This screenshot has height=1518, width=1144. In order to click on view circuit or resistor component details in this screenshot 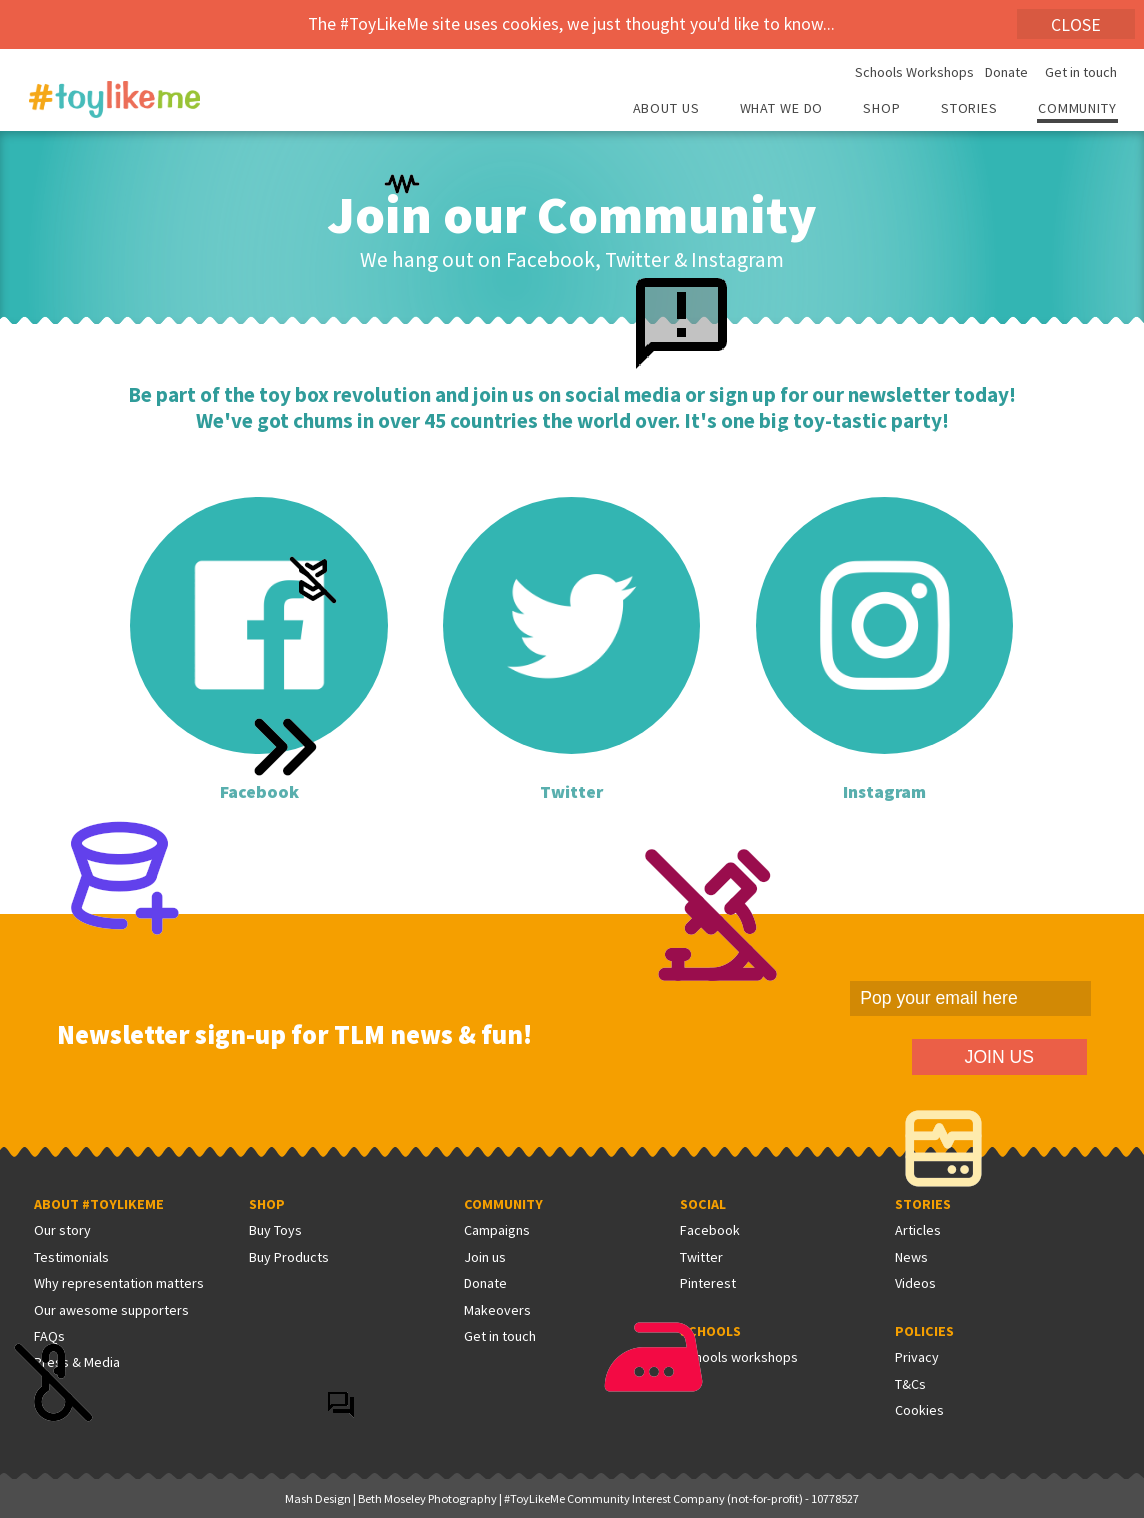, I will do `click(402, 184)`.